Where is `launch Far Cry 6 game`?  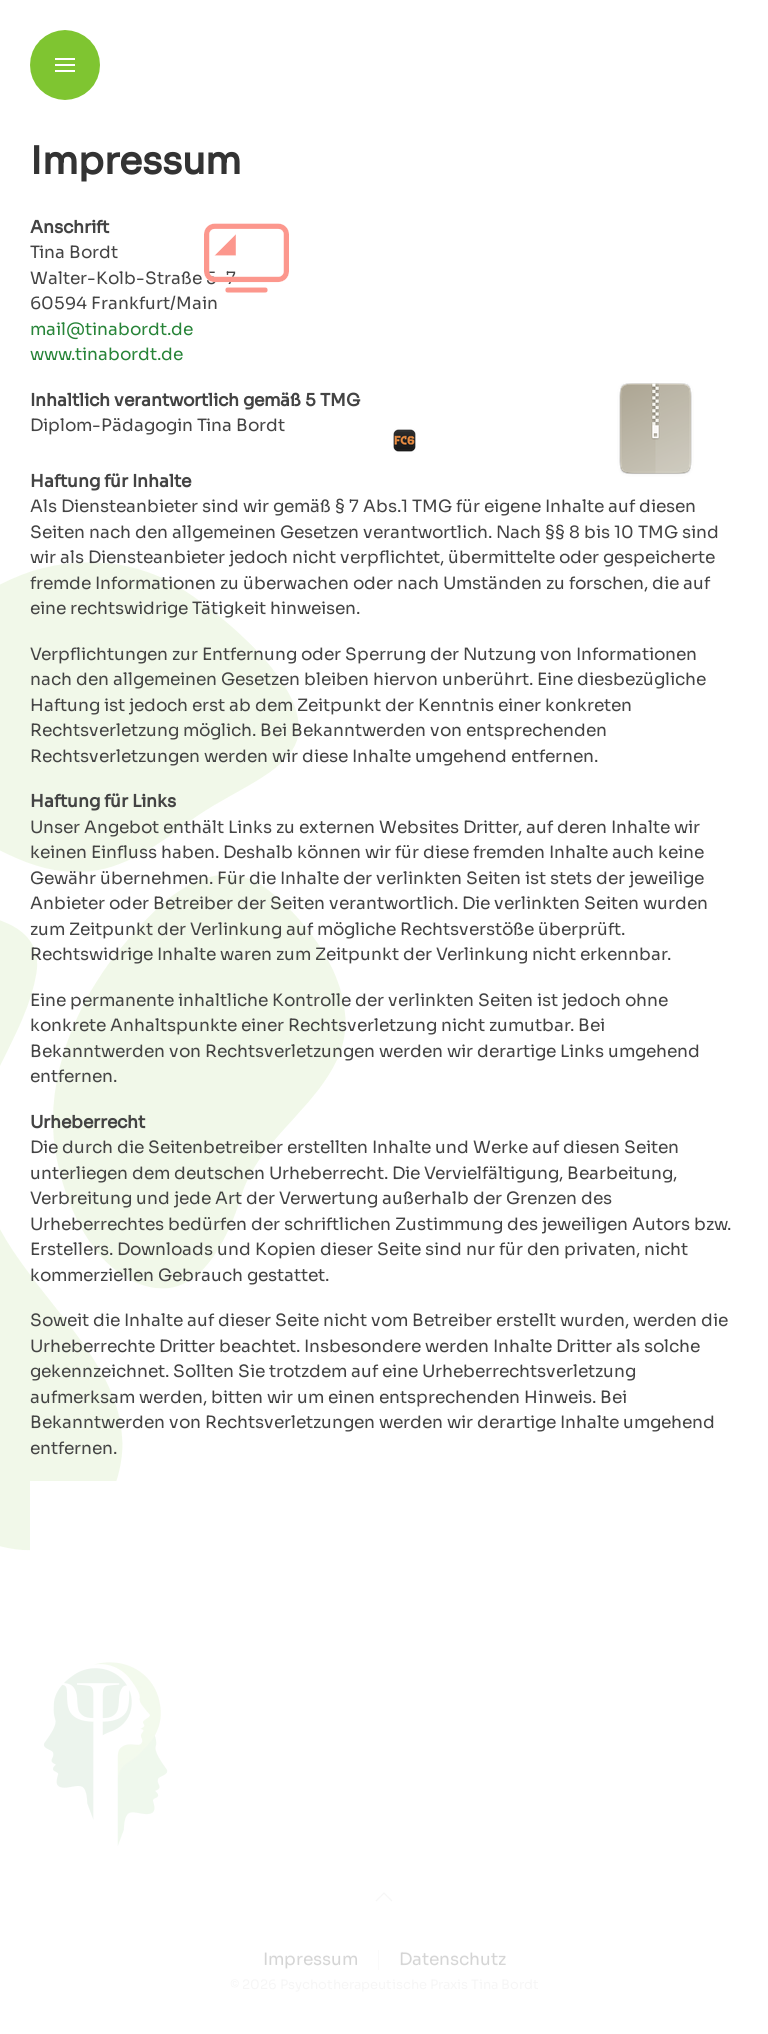
launch Far Cry 6 game is located at coordinates (404, 440).